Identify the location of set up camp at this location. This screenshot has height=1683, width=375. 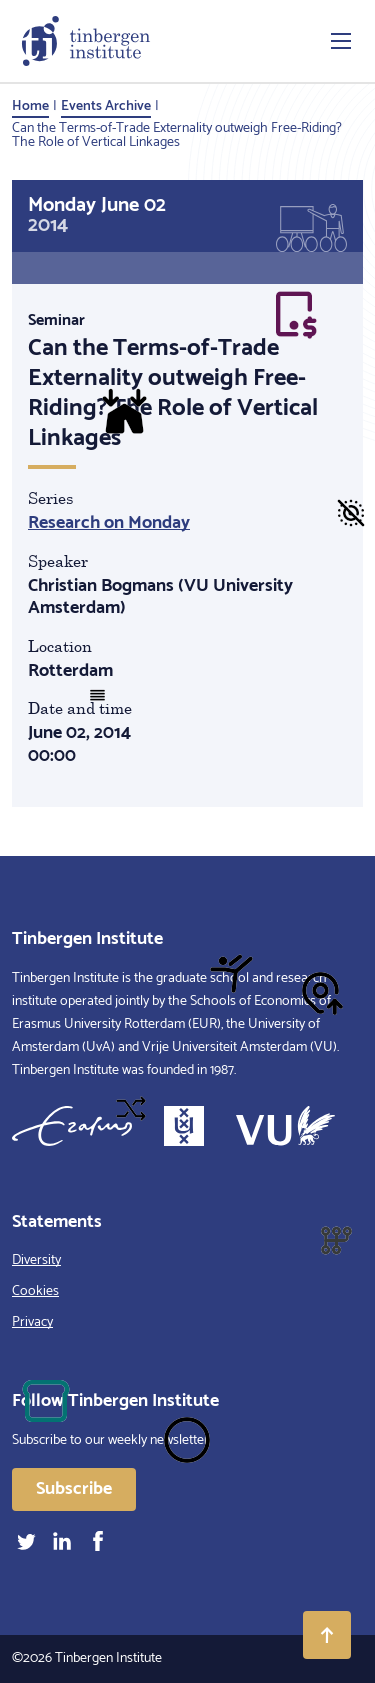
(124, 411).